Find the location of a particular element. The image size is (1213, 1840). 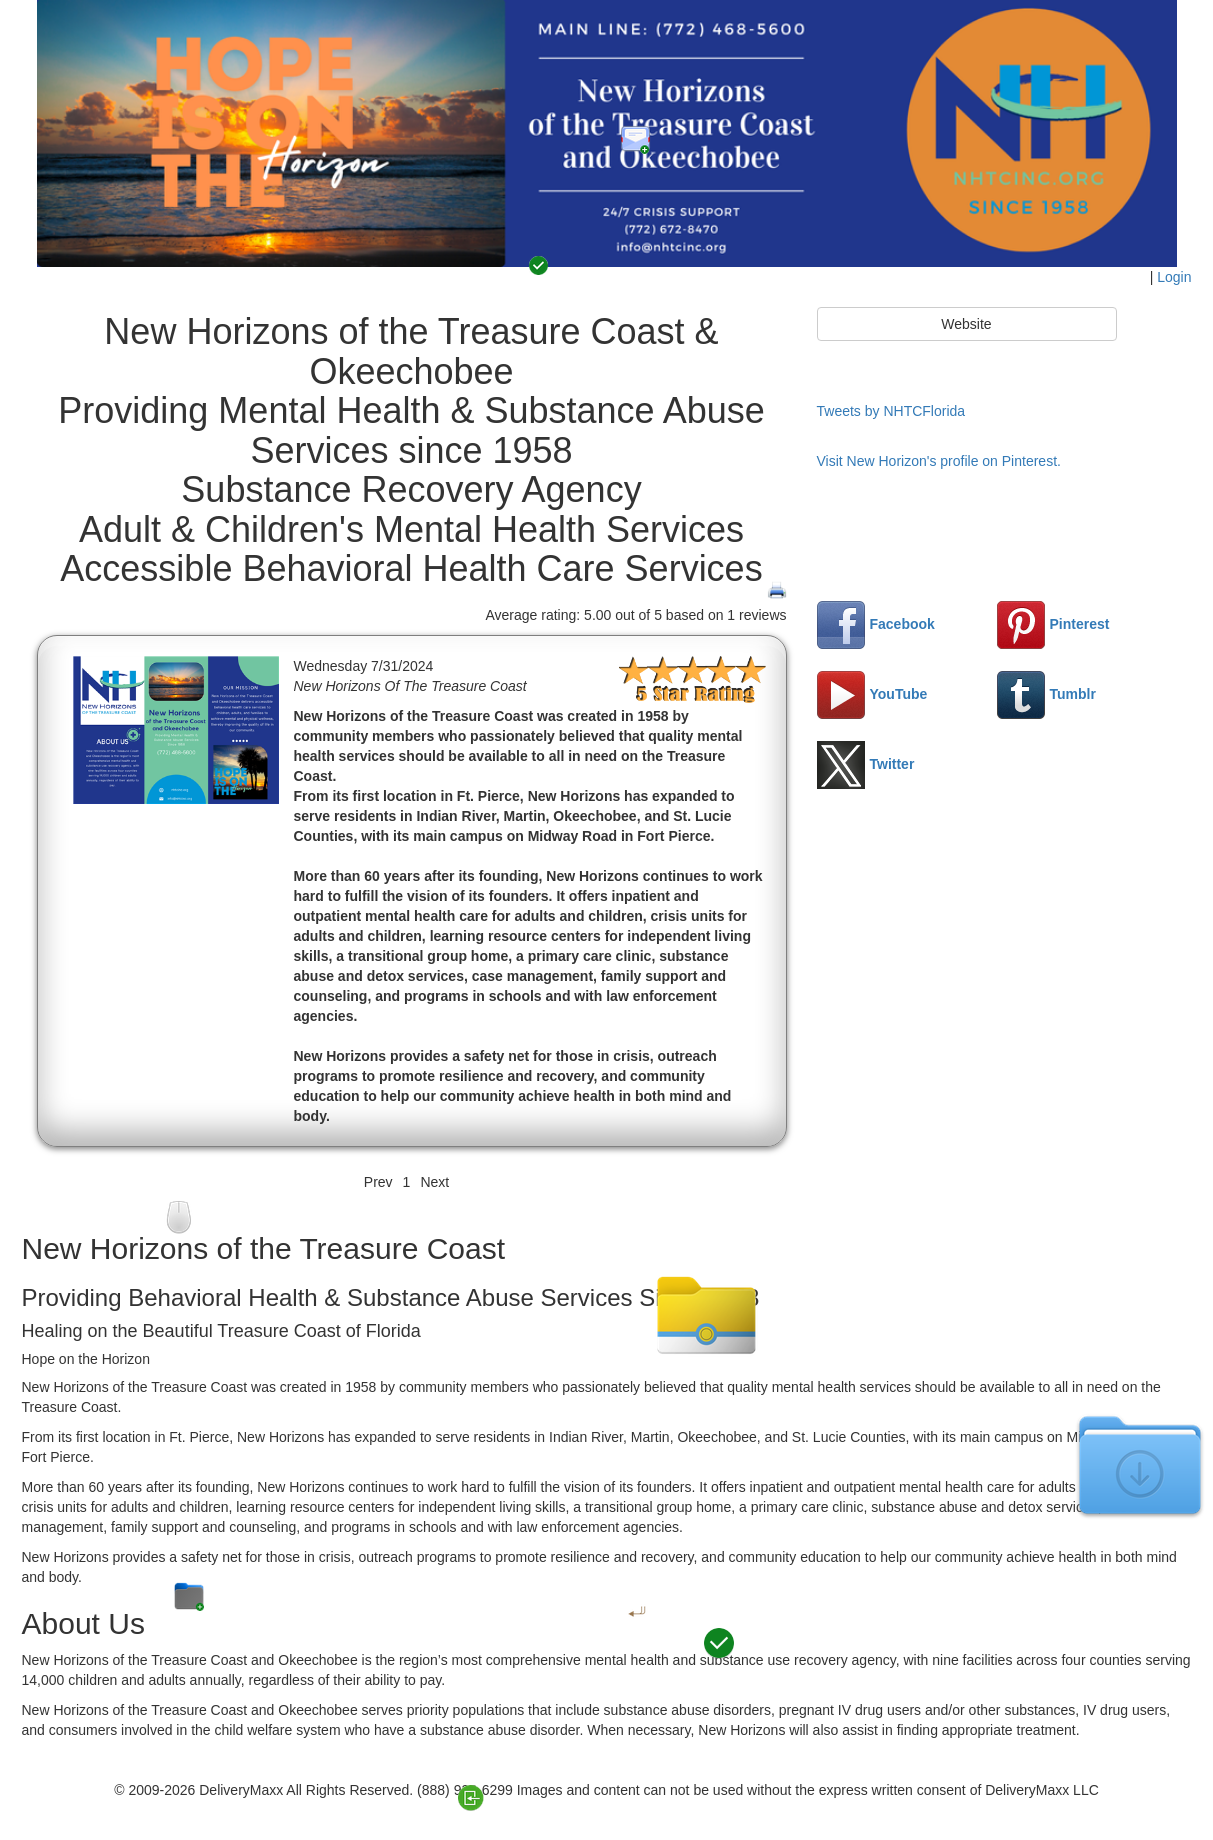

compose a new email message is located at coordinates (635, 138).